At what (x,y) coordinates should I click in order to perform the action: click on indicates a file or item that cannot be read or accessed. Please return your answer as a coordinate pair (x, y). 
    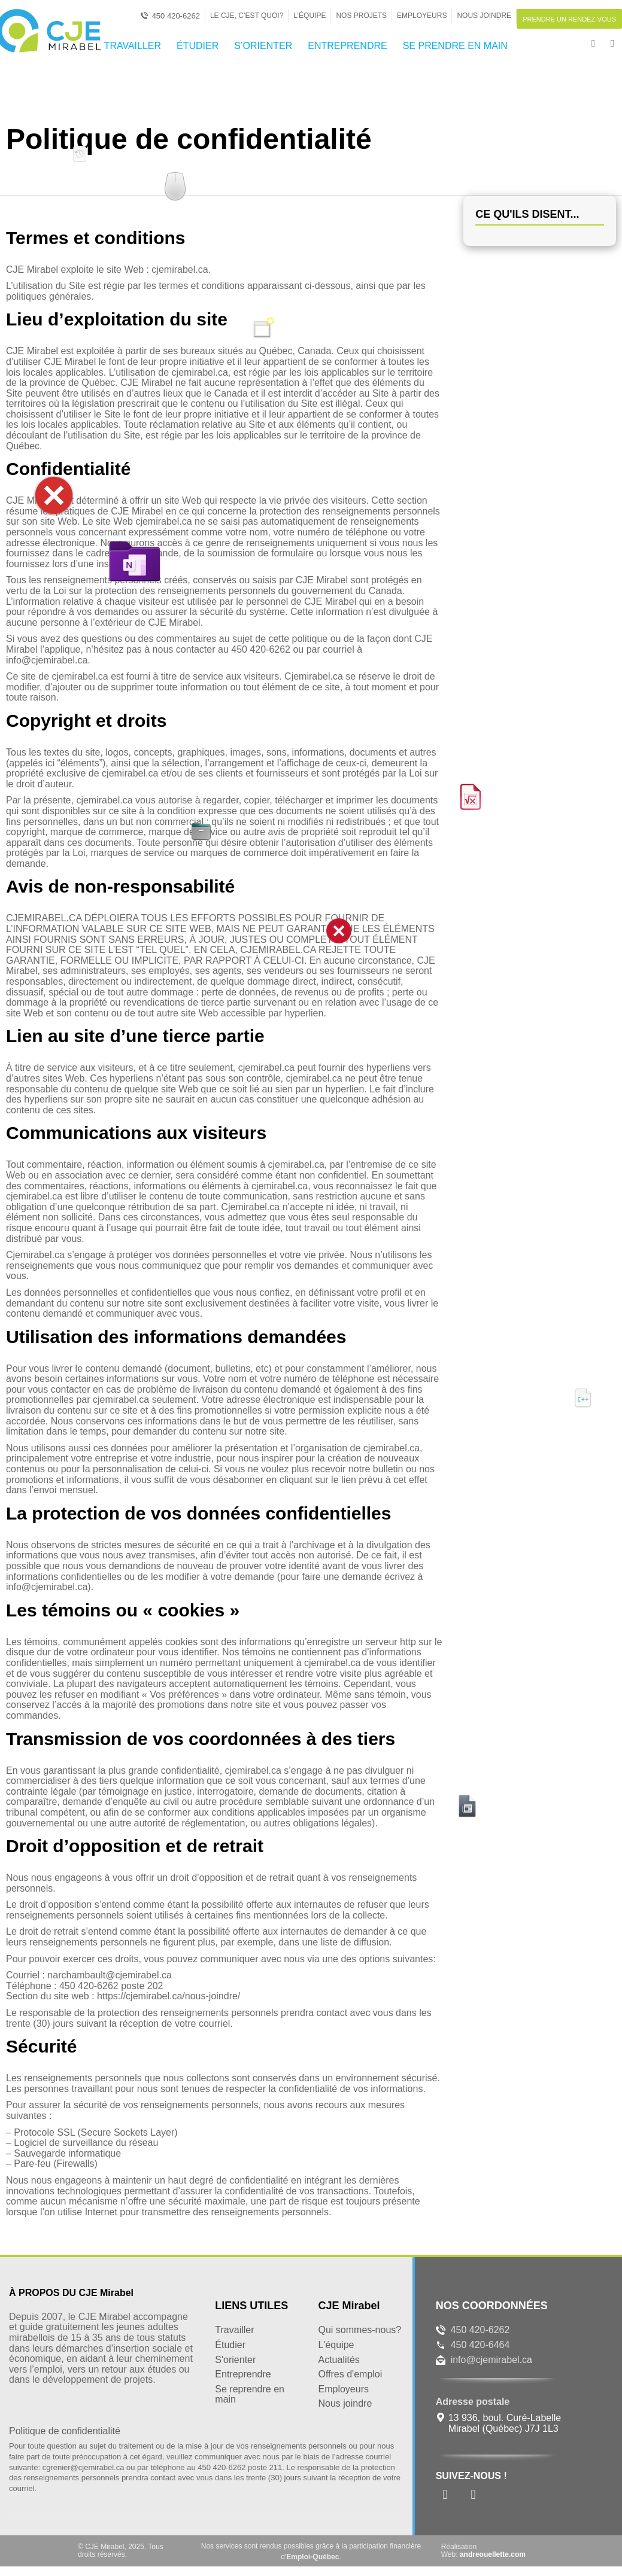
    Looking at the image, I should click on (54, 495).